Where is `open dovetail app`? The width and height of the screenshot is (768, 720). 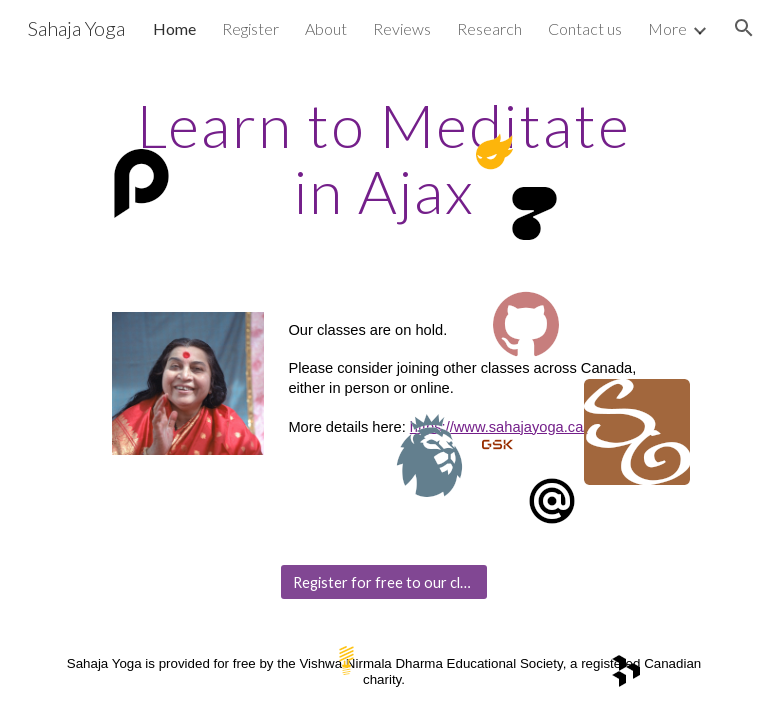
open dovetail app is located at coordinates (626, 671).